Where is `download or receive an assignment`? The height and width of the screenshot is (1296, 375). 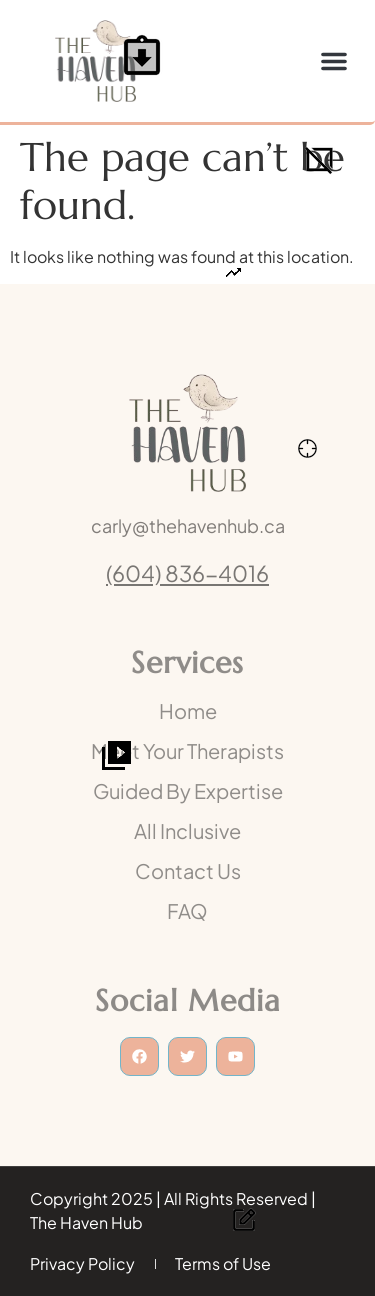
download or receive an assignment is located at coordinates (142, 57).